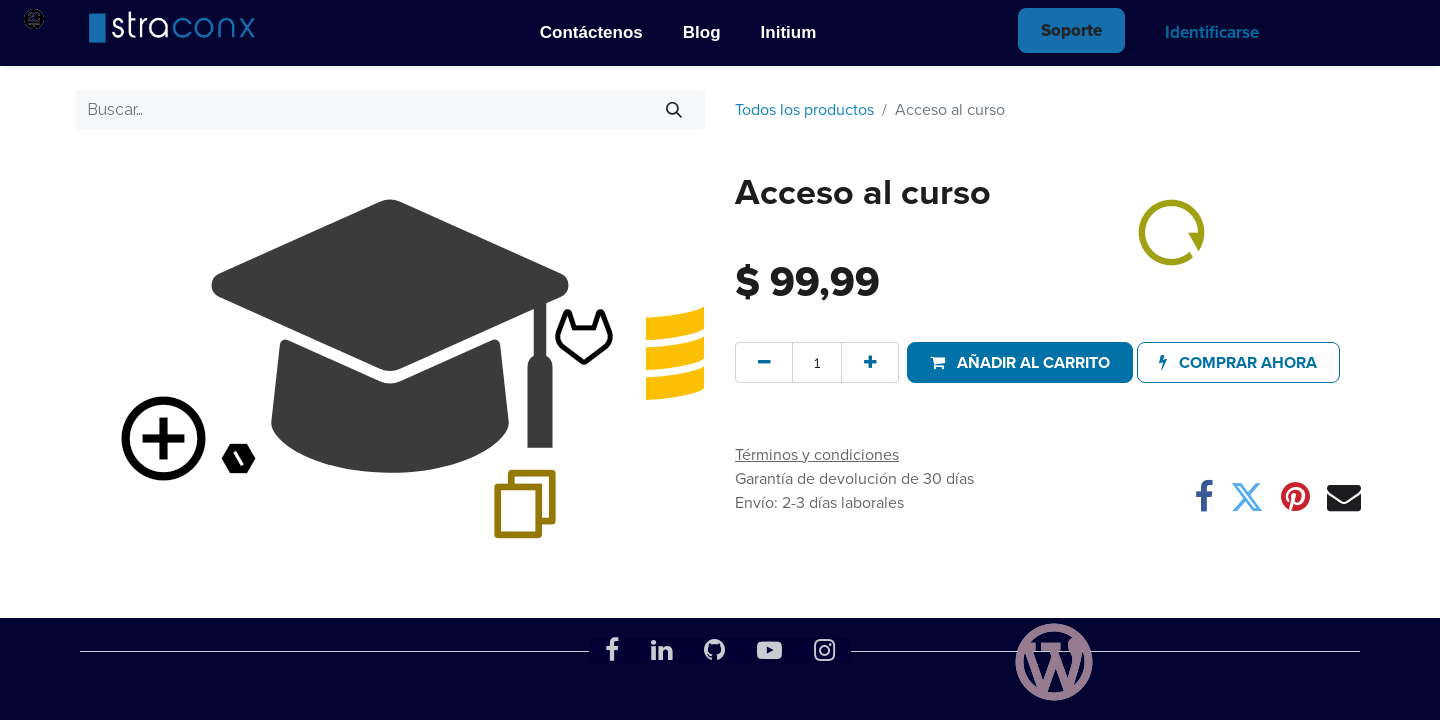  What do you see at coordinates (675, 353) in the screenshot?
I see `scala programming language logo` at bounding box center [675, 353].